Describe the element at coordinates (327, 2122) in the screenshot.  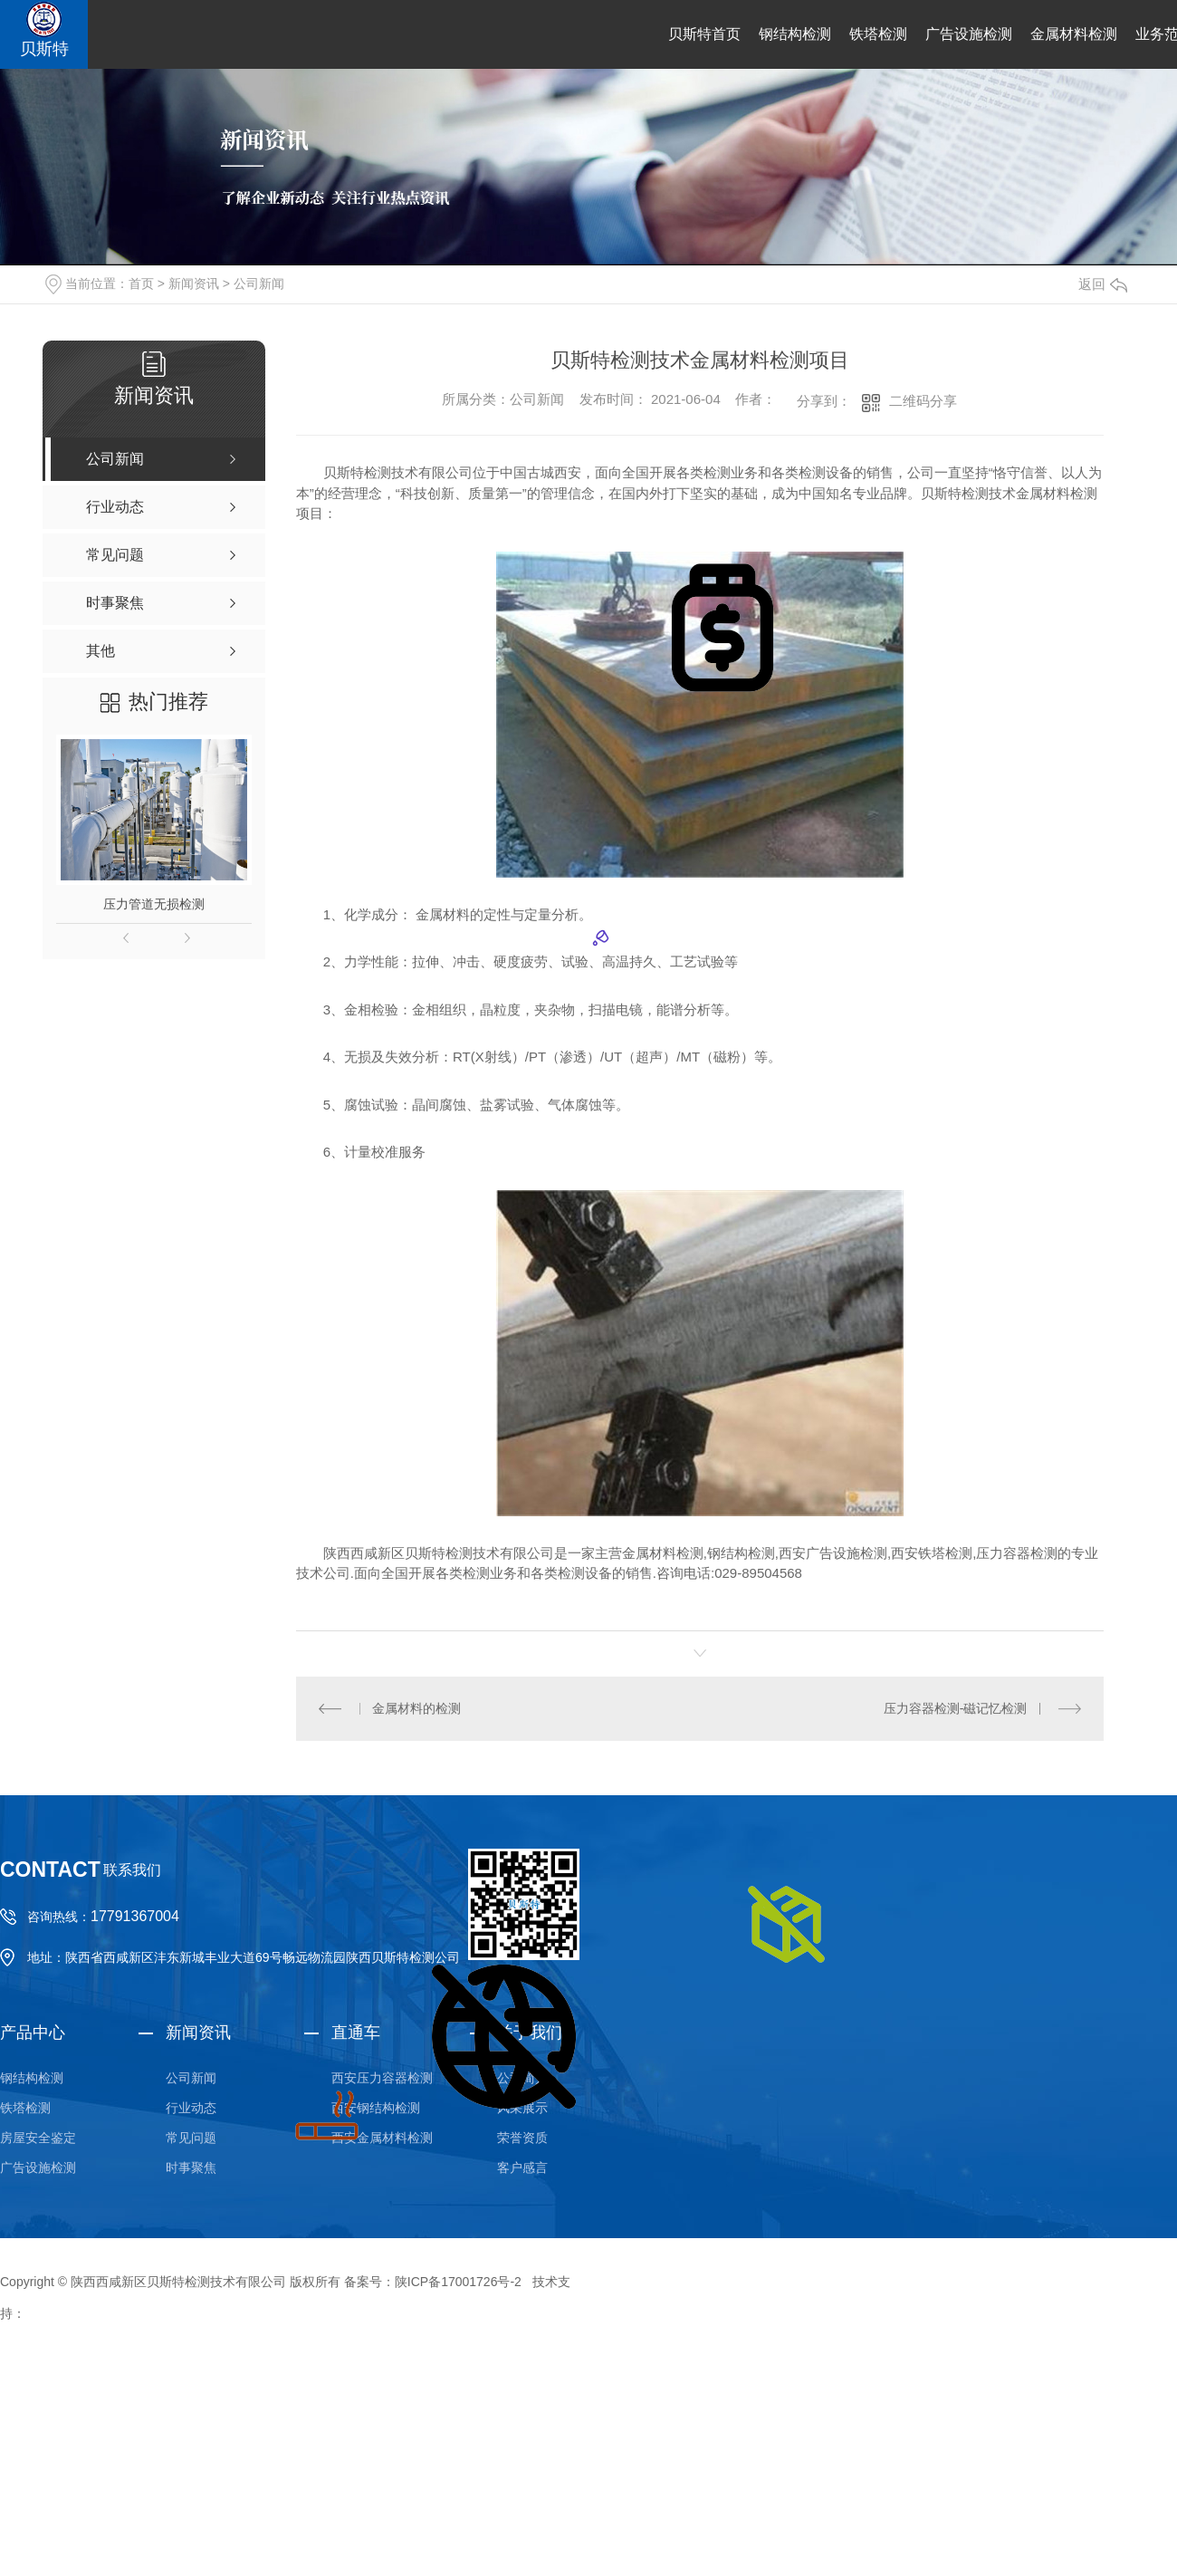
I see `indicates a designated smoking area` at that location.